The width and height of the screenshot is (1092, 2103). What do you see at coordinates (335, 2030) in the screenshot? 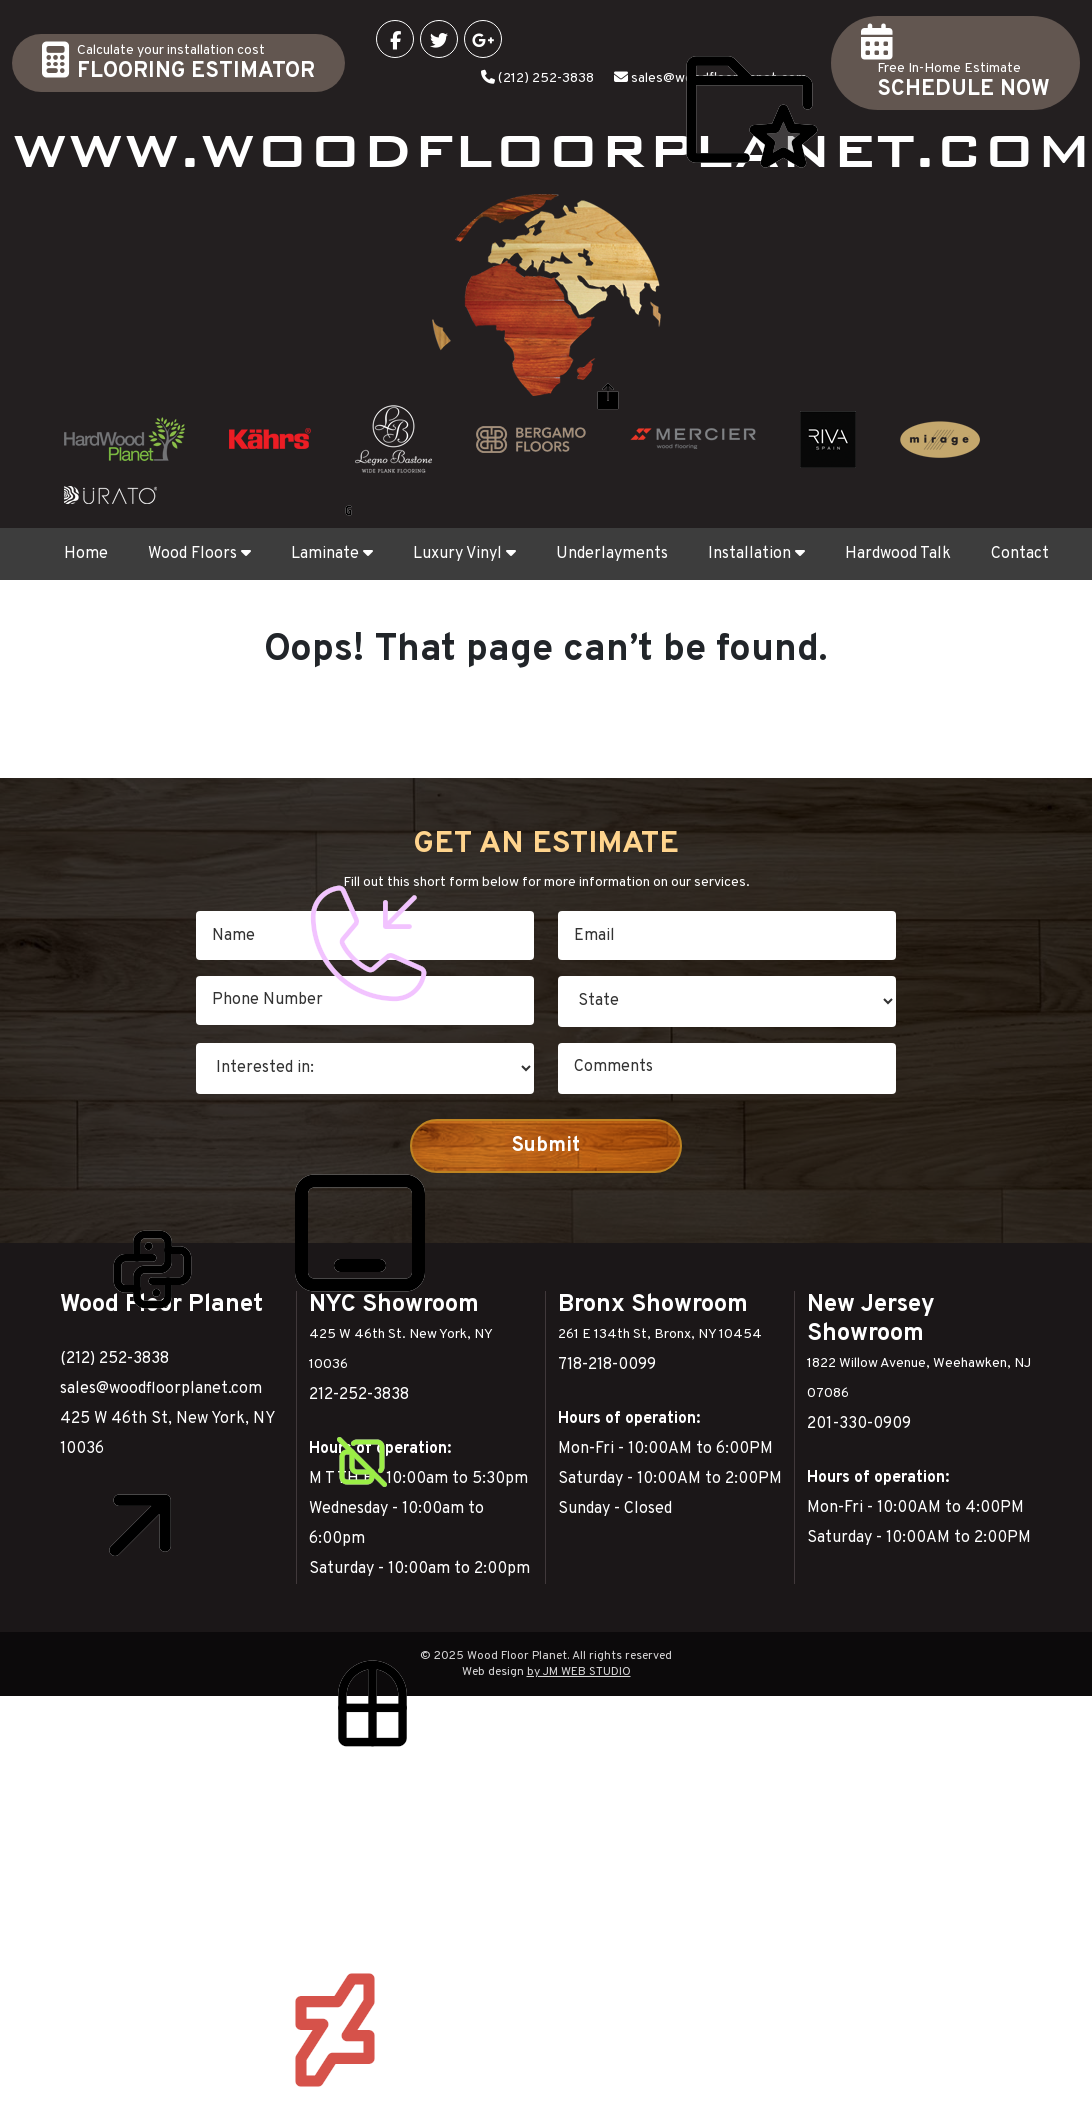
I see `visit deviantart profile or page` at bounding box center [335, 2030].